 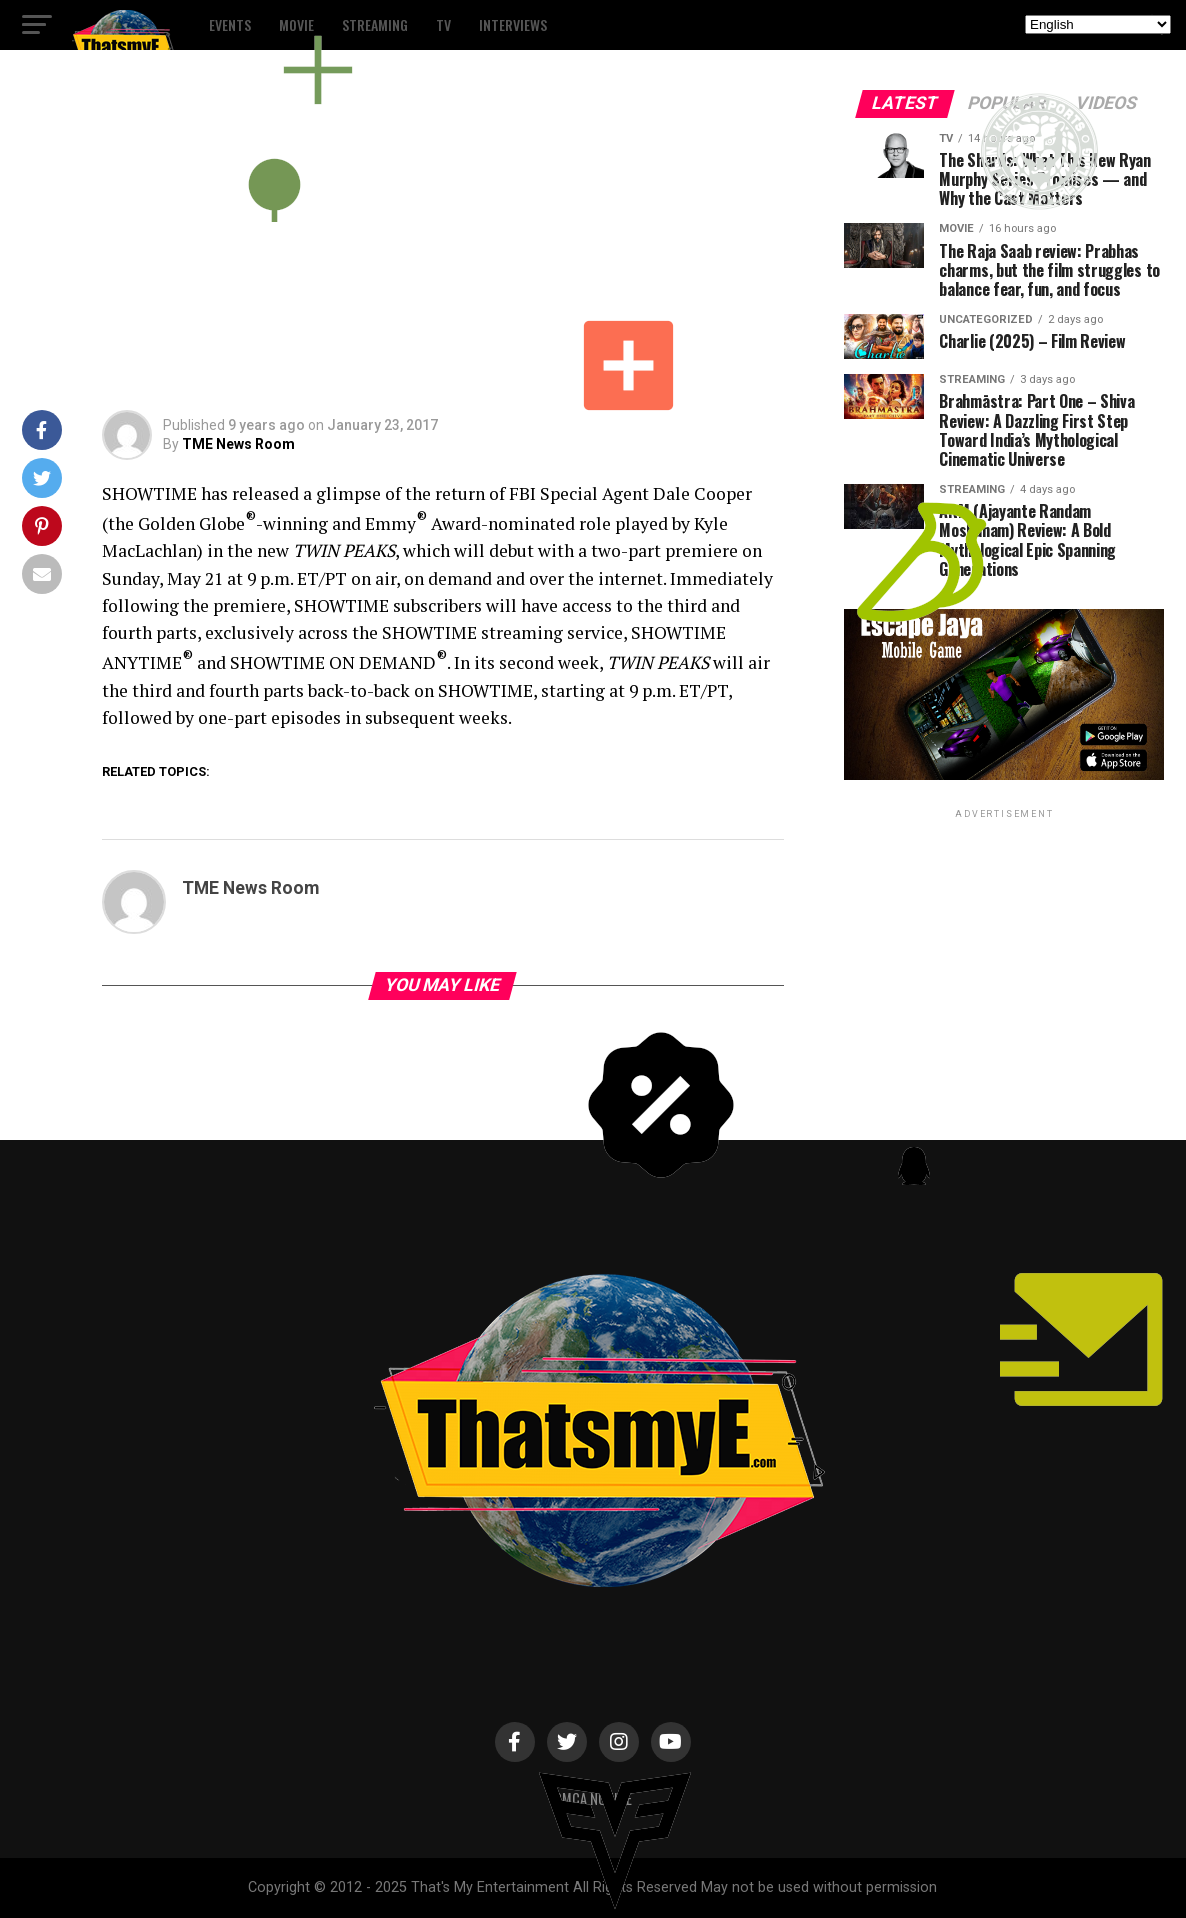 I want to click on mark a location on the map, so click(x=274, y=187).